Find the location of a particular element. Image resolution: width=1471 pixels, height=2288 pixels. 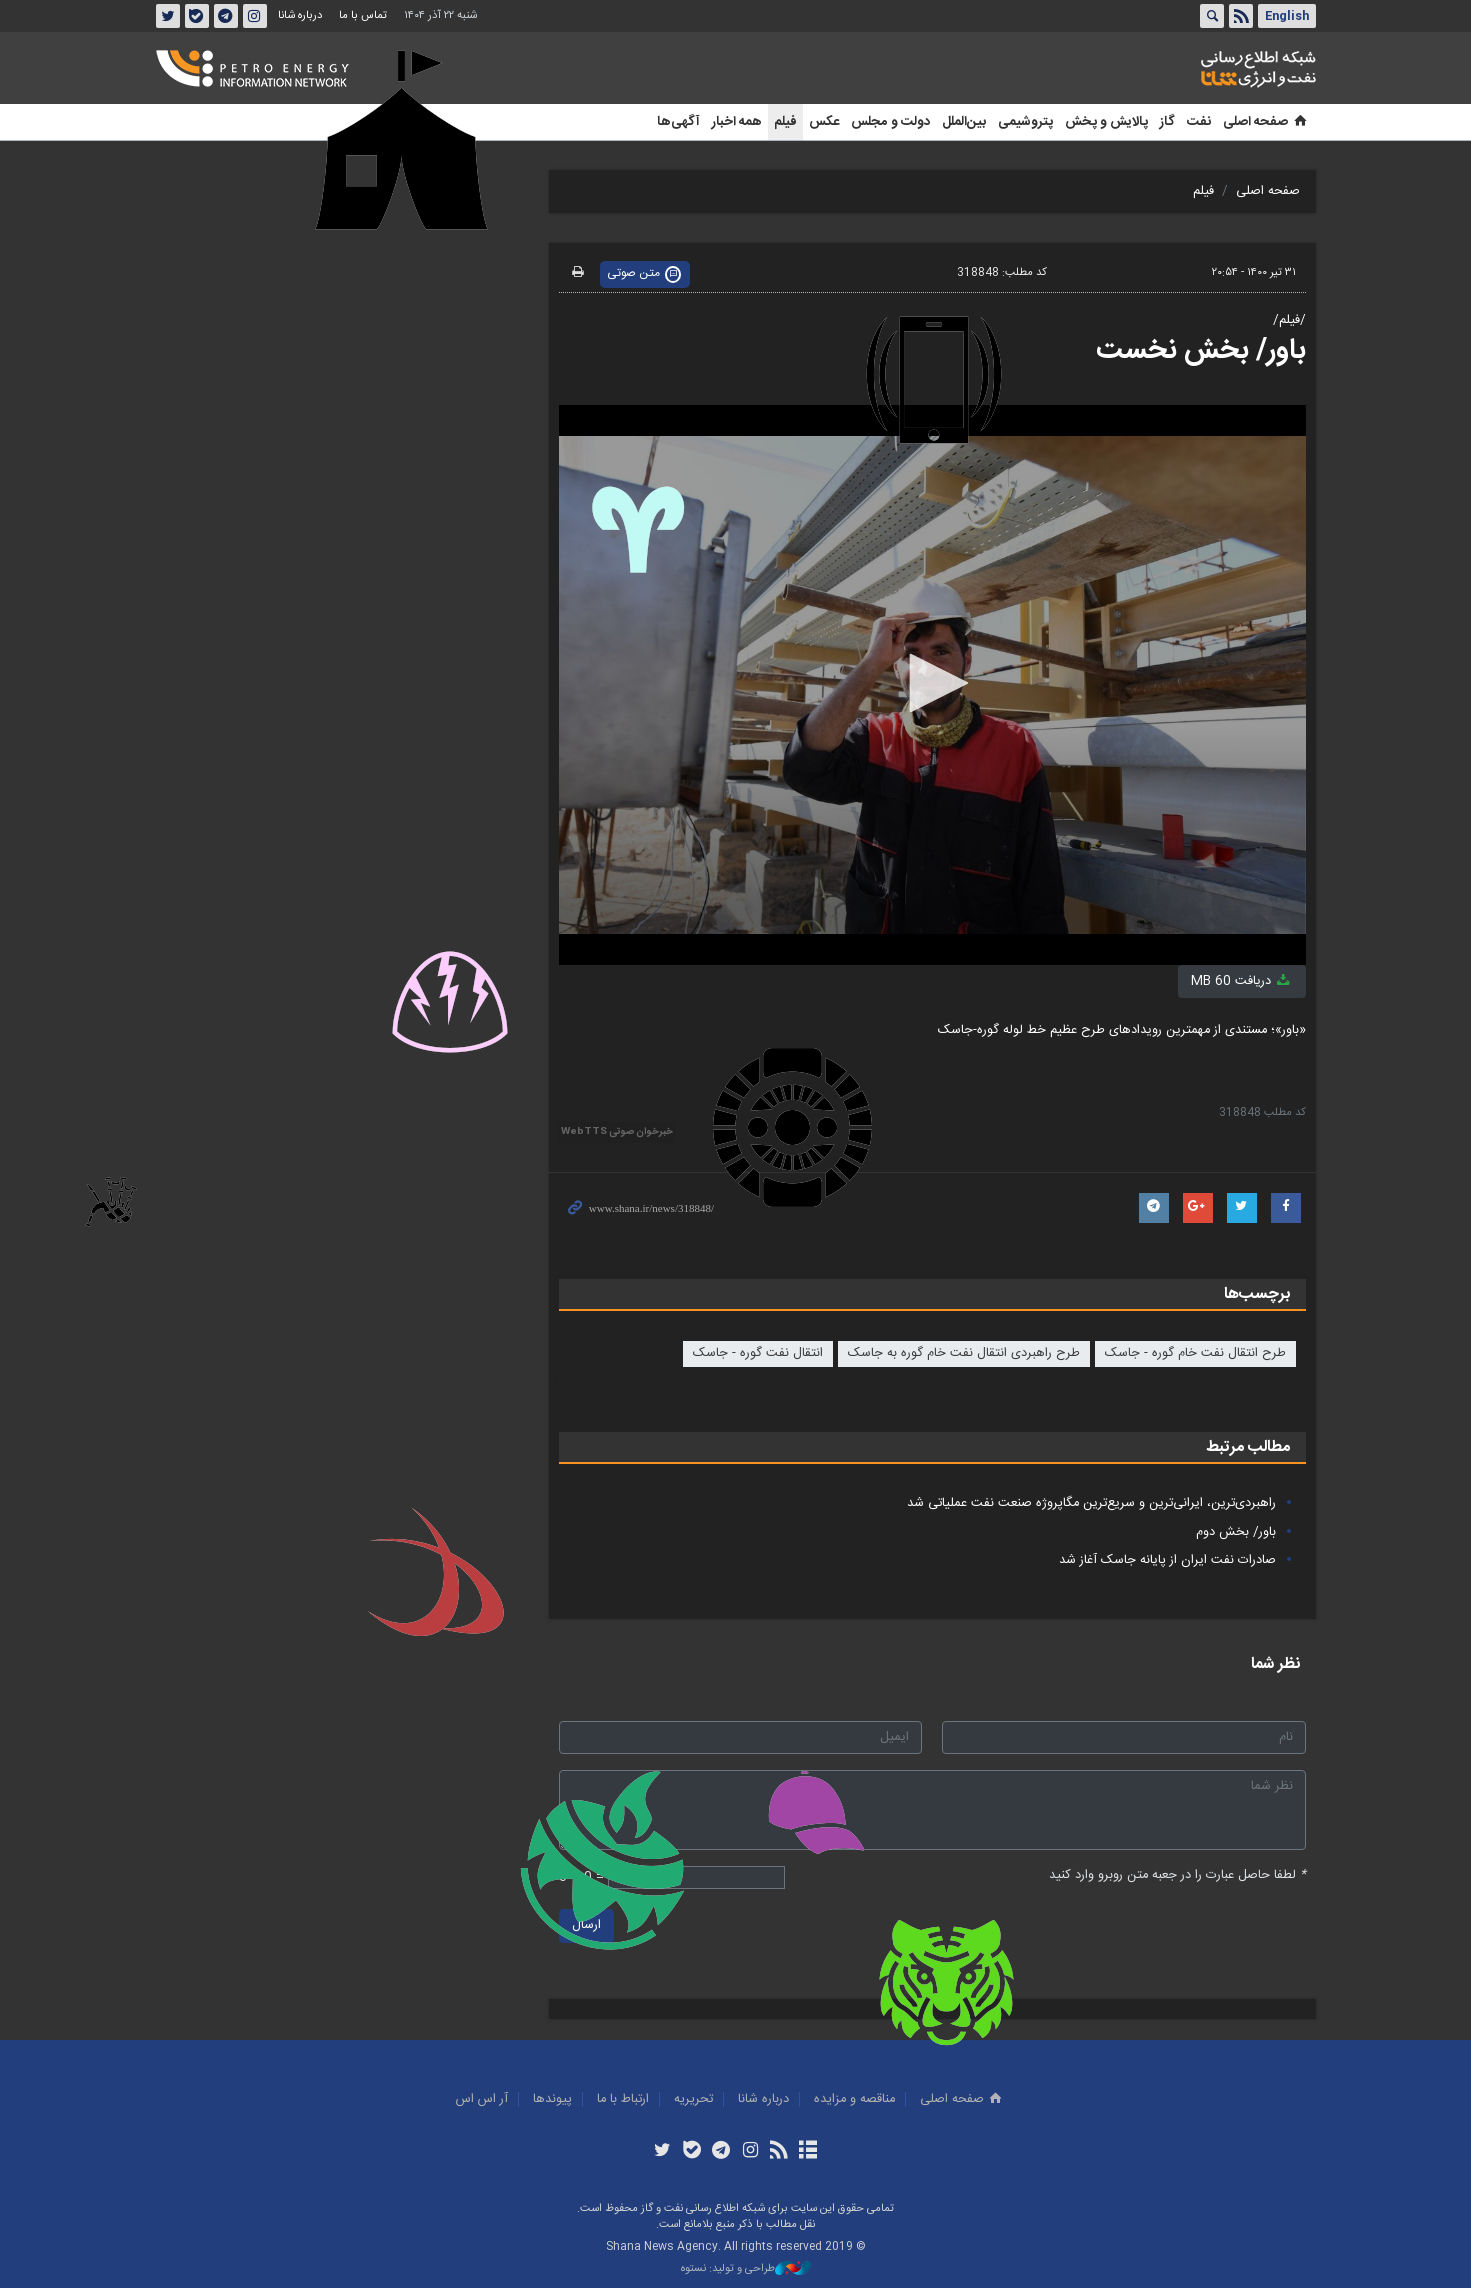

use an incendiary or fire-based weapon is located at coordinates (602, 1860).